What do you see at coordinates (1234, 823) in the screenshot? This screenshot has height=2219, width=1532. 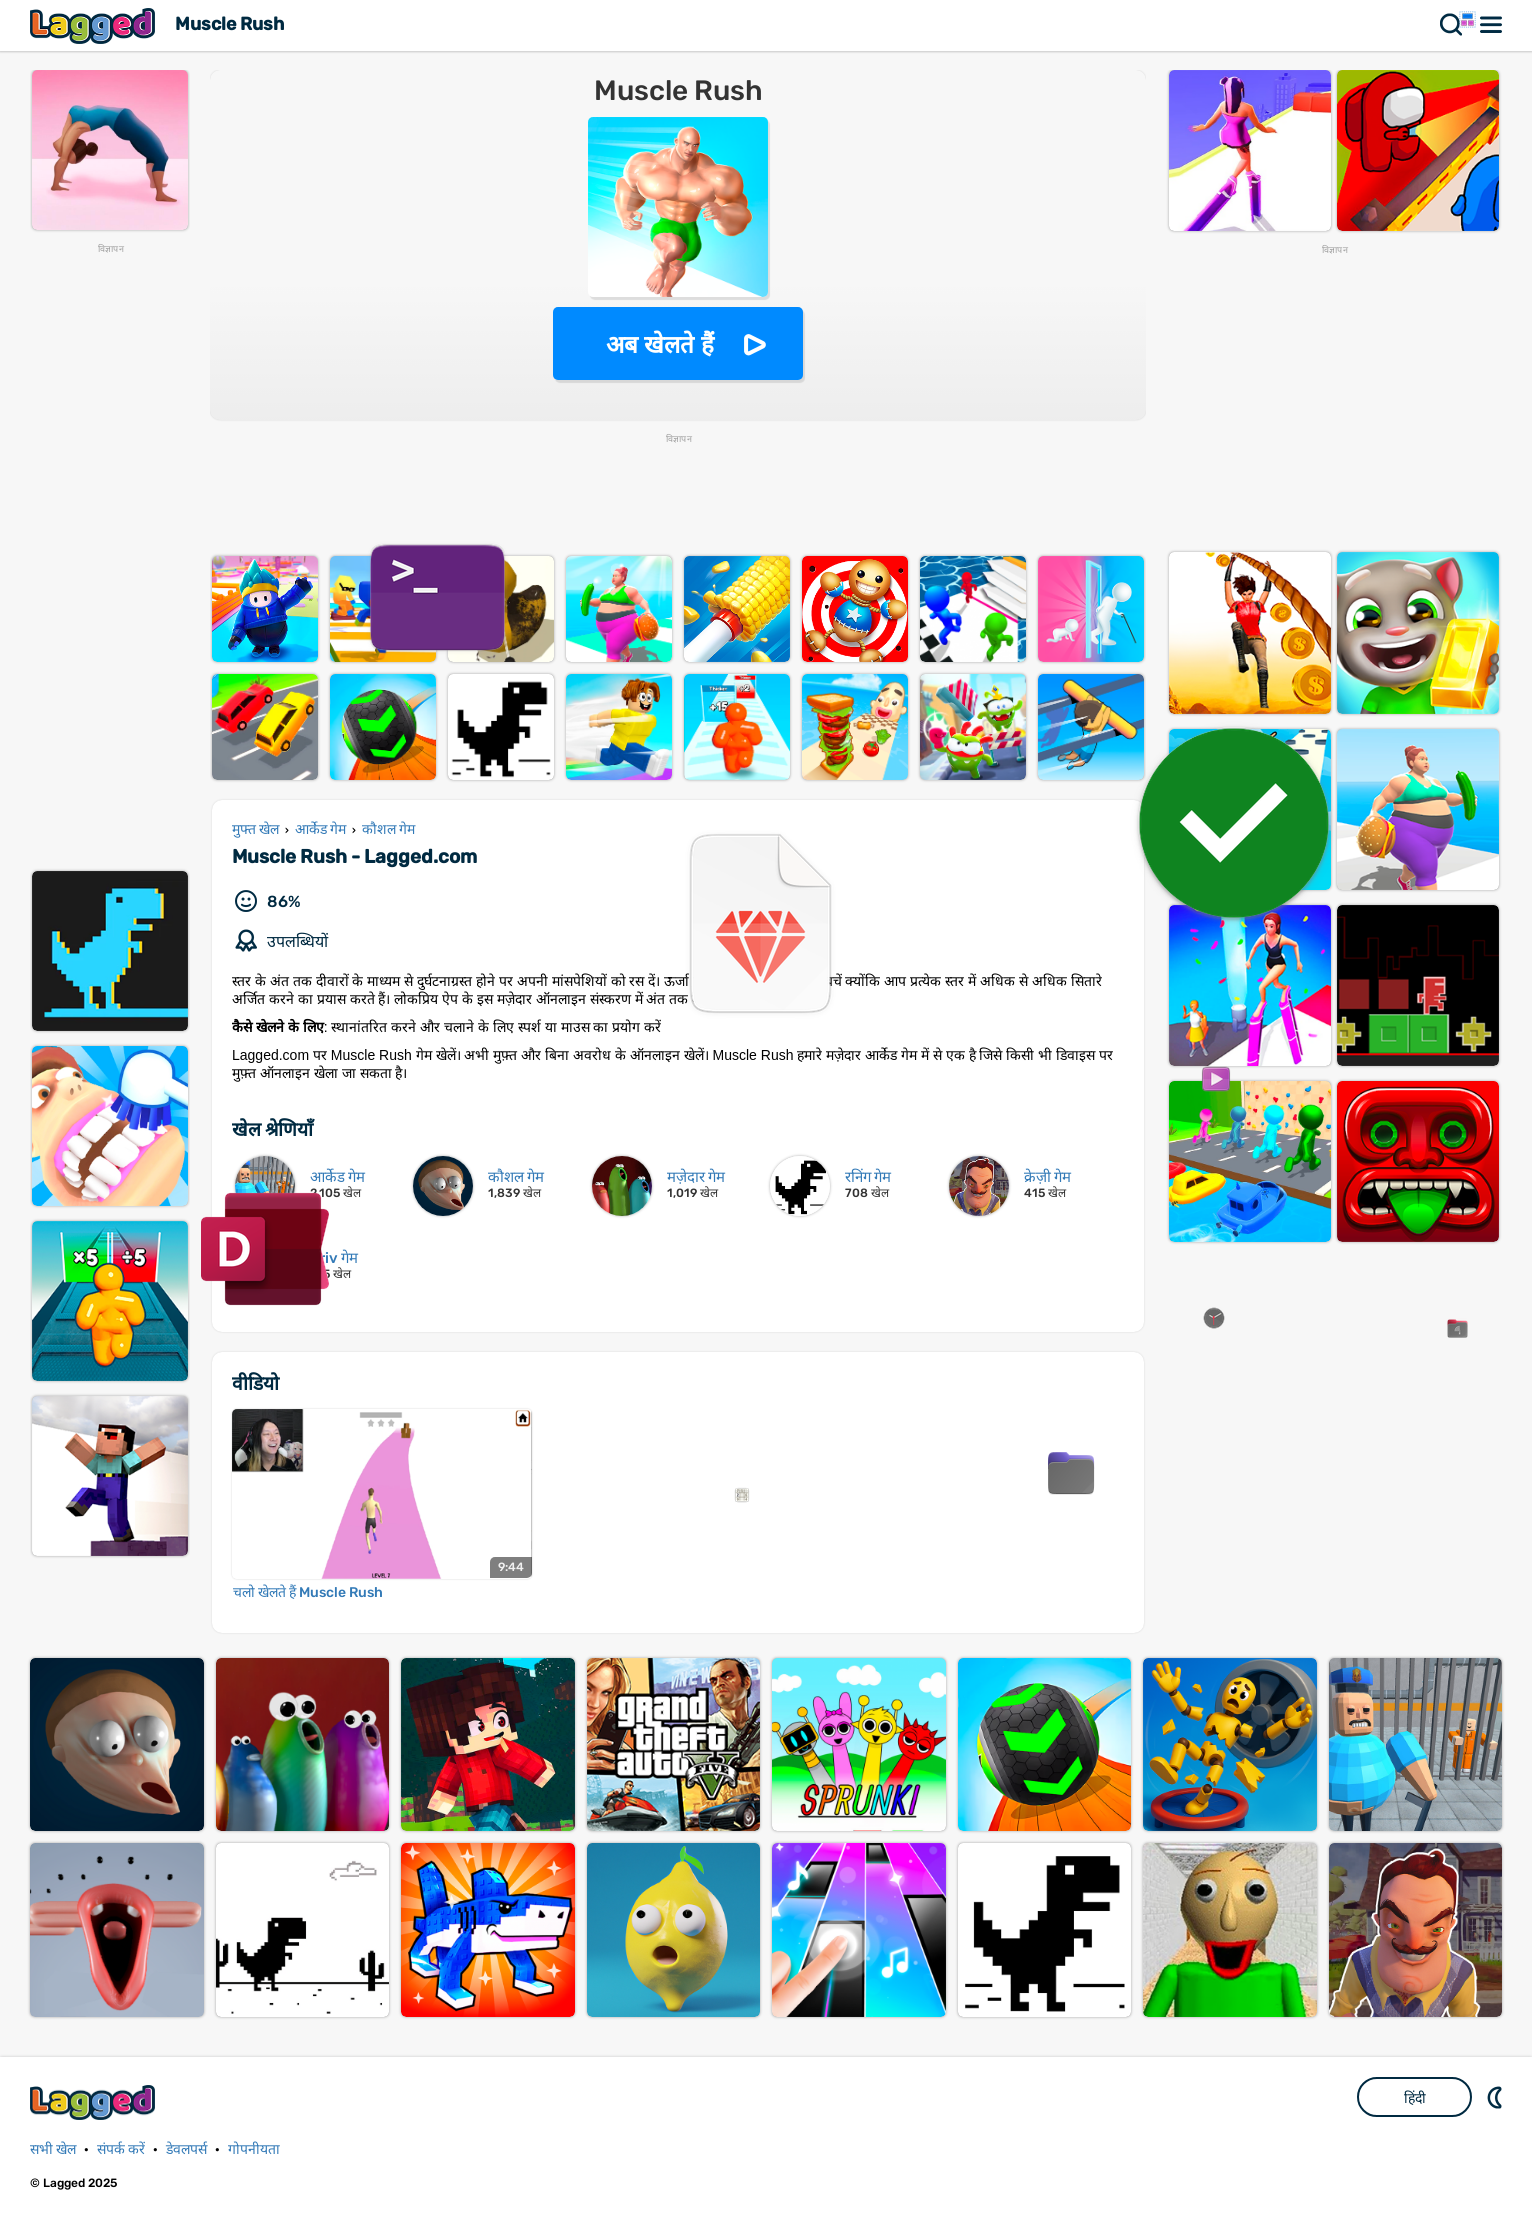 I see `confirm or approve an action` at bounding box center [1234, 823].